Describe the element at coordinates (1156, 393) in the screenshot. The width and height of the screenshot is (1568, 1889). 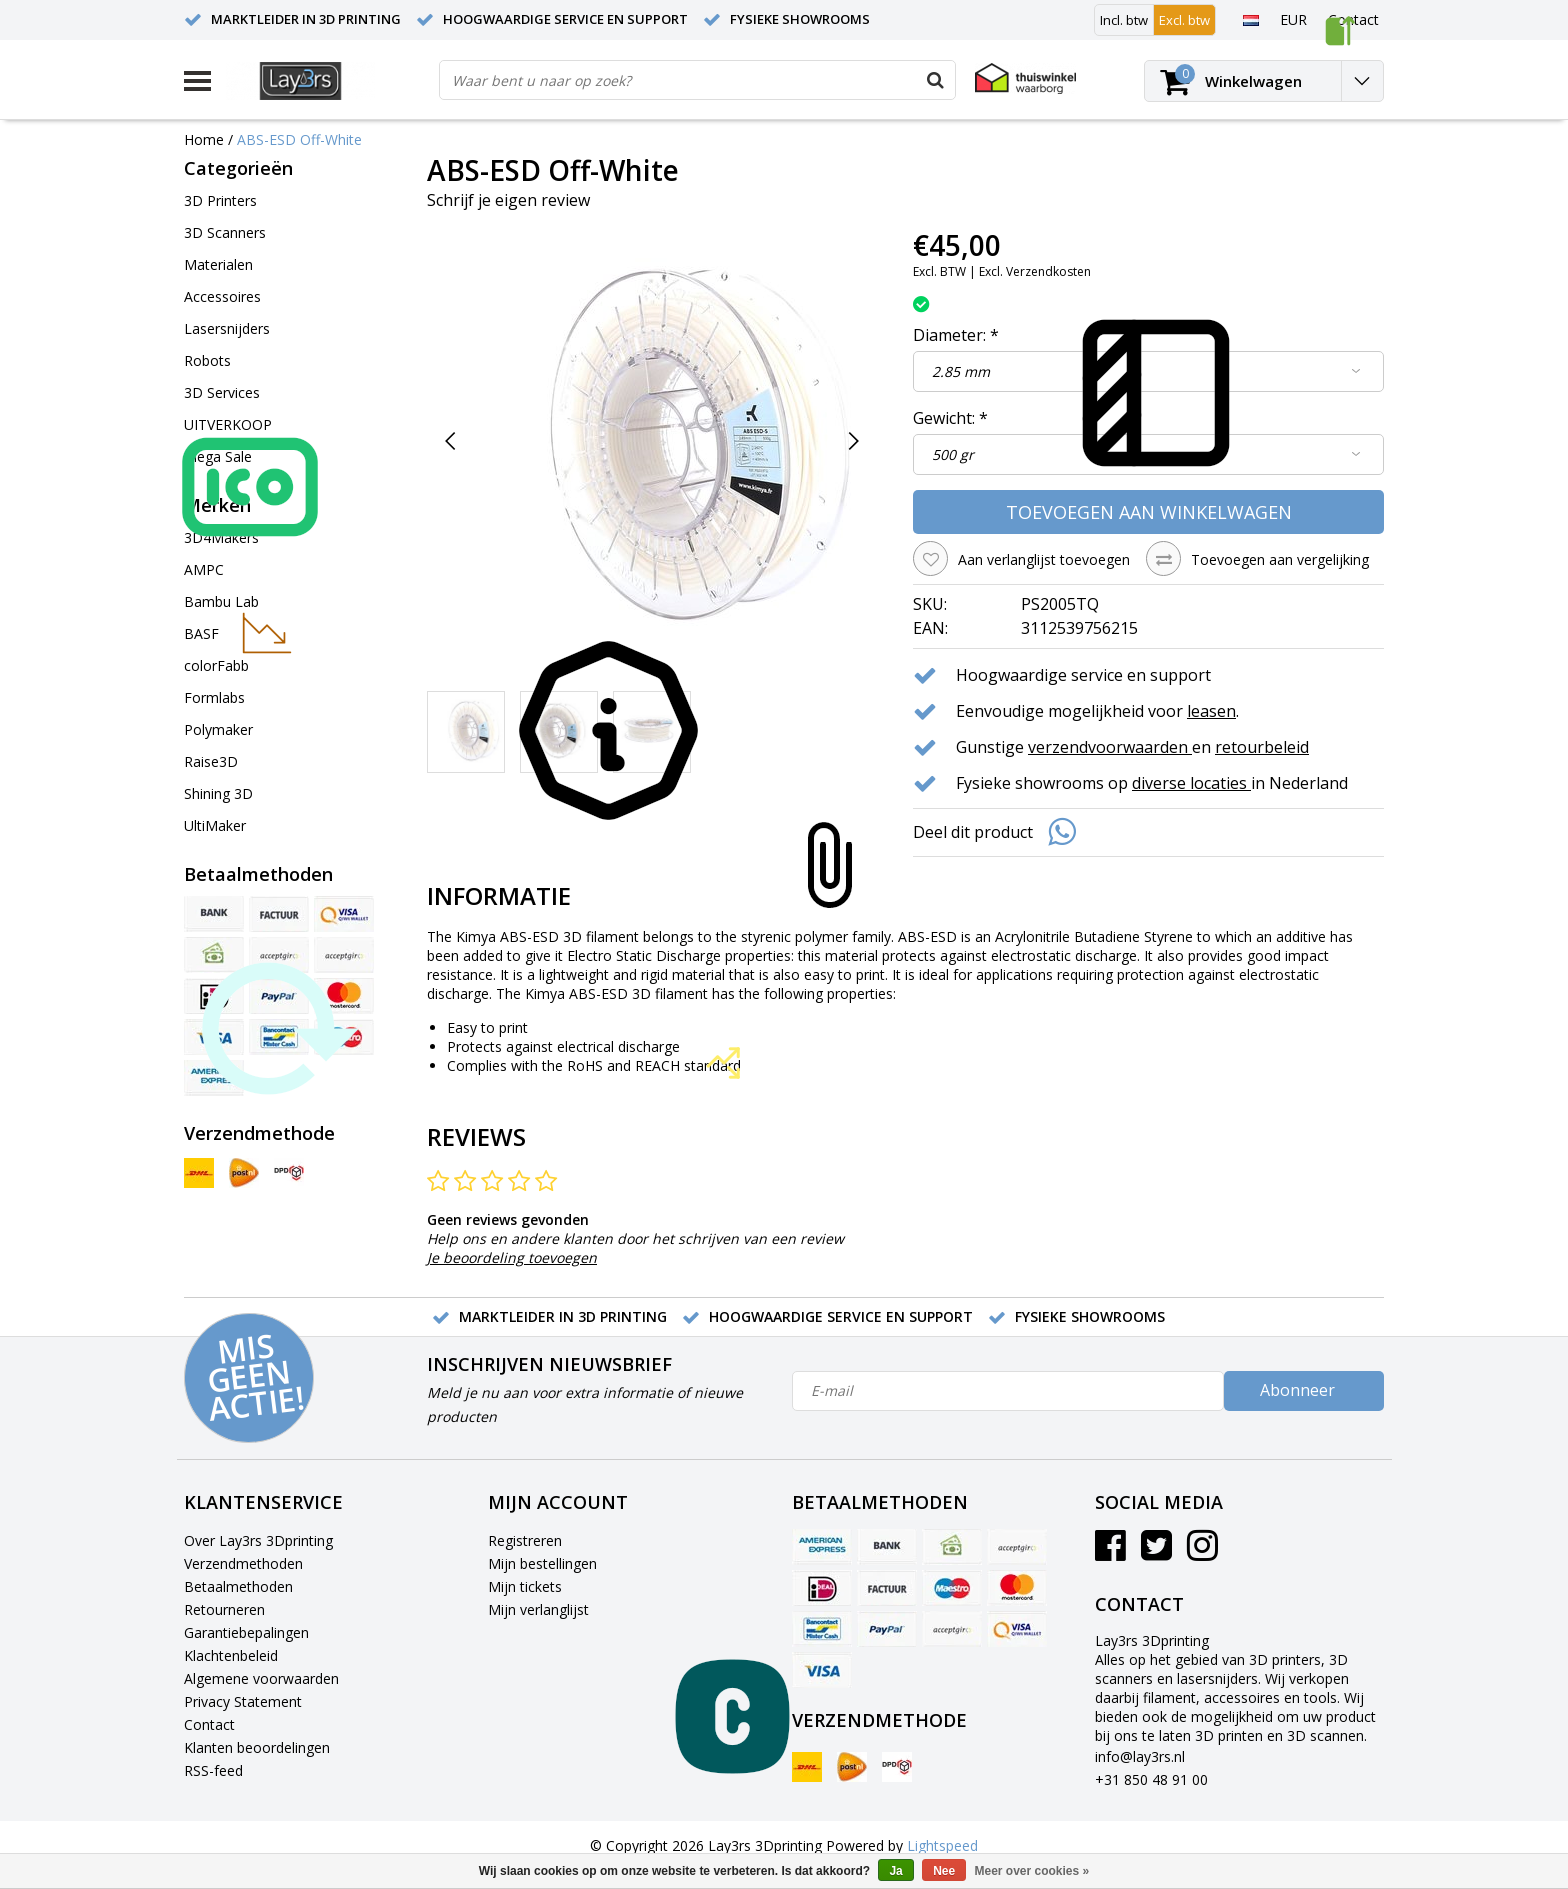
I see `freeze the left column in a spreadsheet` at that location.